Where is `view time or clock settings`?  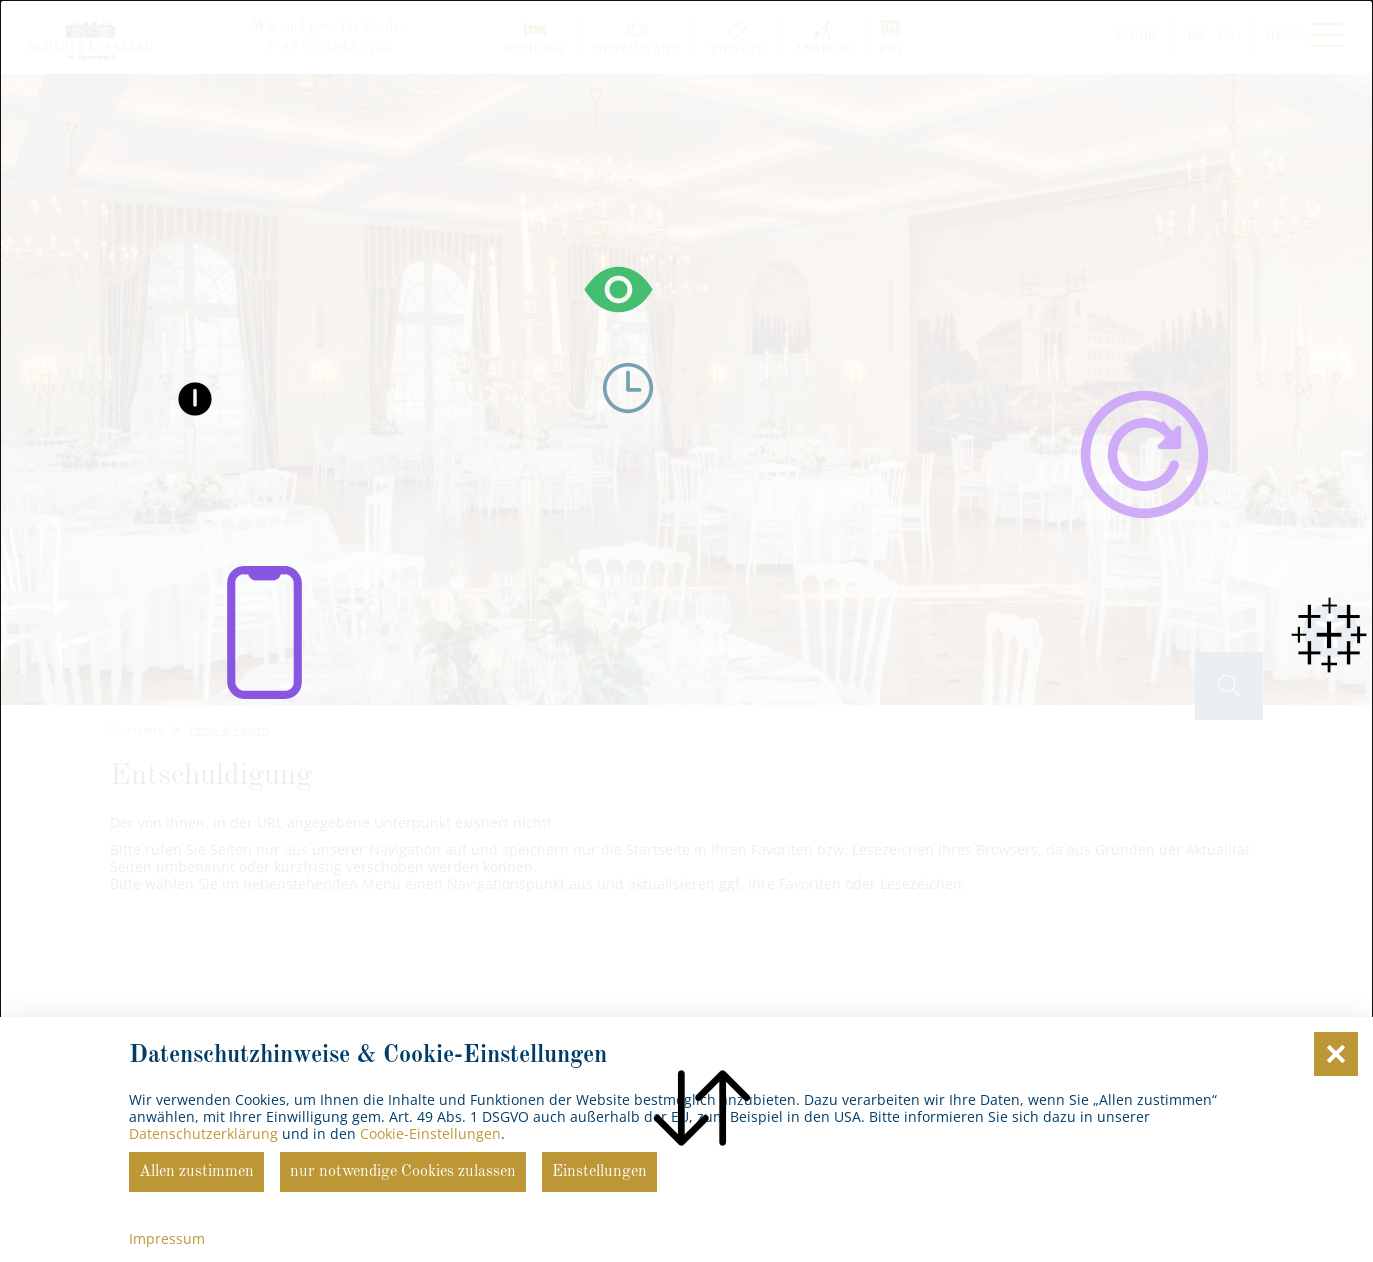
view time or clock settings is located at coordinates (628, 388).